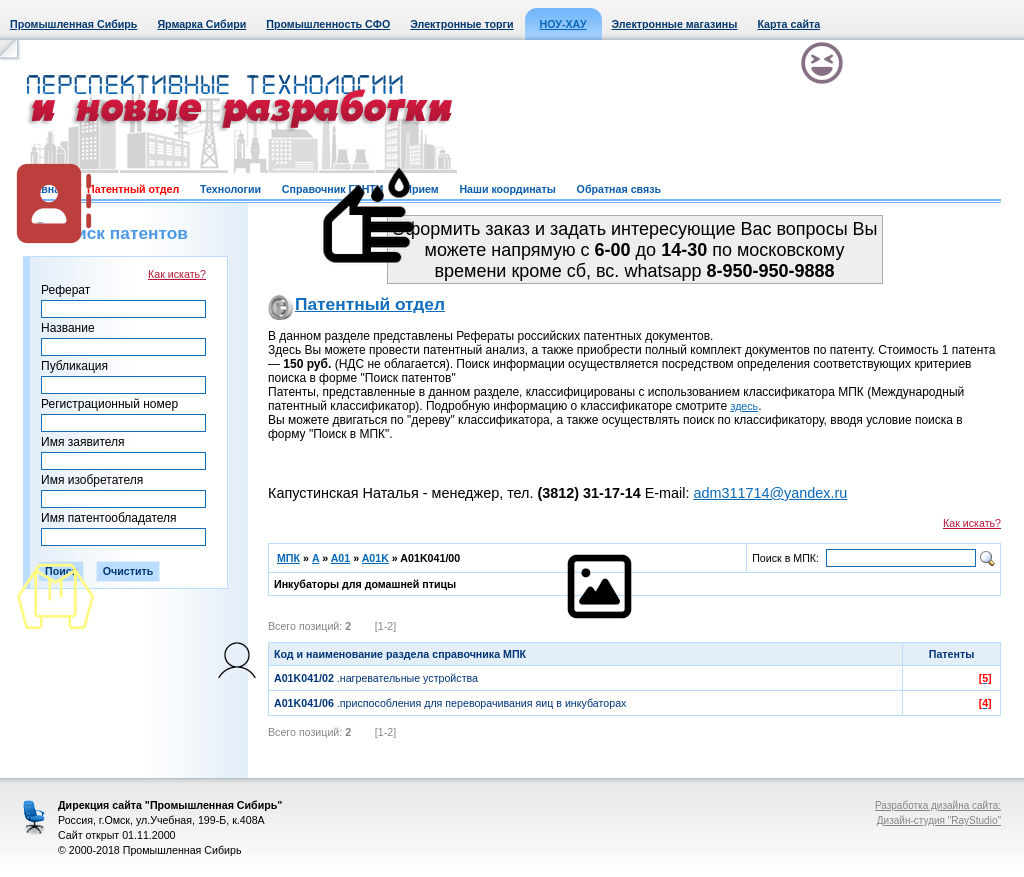  I want to click on open your contacts list, so click(51, 203).